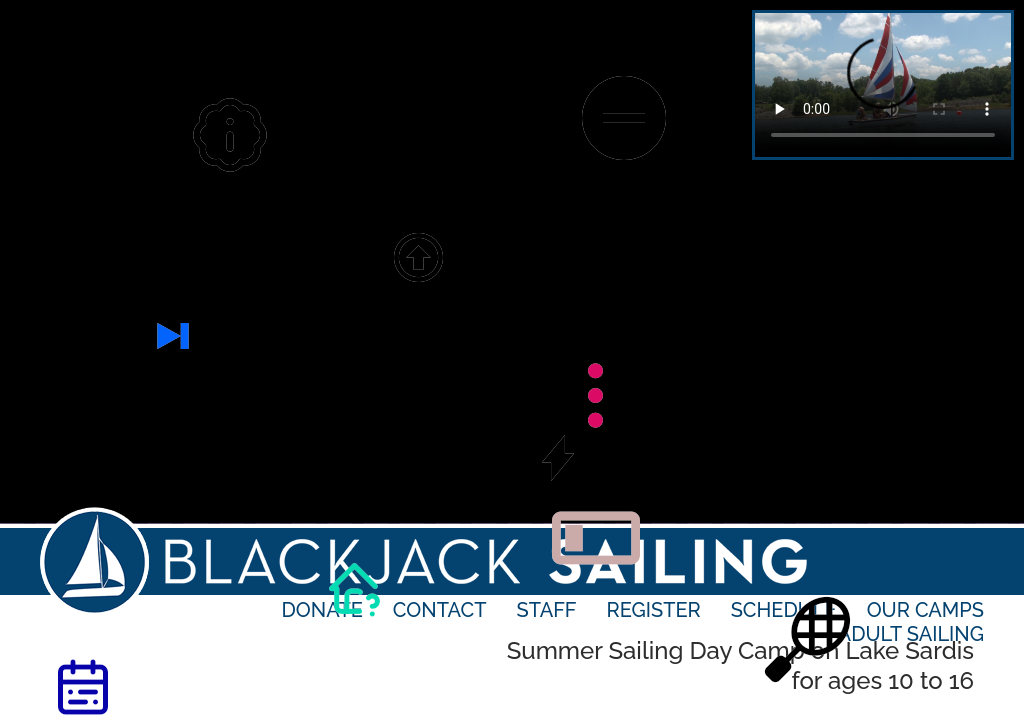 This screenshot has width=1024, height=721. What do you see at coordinates (624, 118) in the screenshot?
I see `remove an item from a list` at bounding box center [624, 118].